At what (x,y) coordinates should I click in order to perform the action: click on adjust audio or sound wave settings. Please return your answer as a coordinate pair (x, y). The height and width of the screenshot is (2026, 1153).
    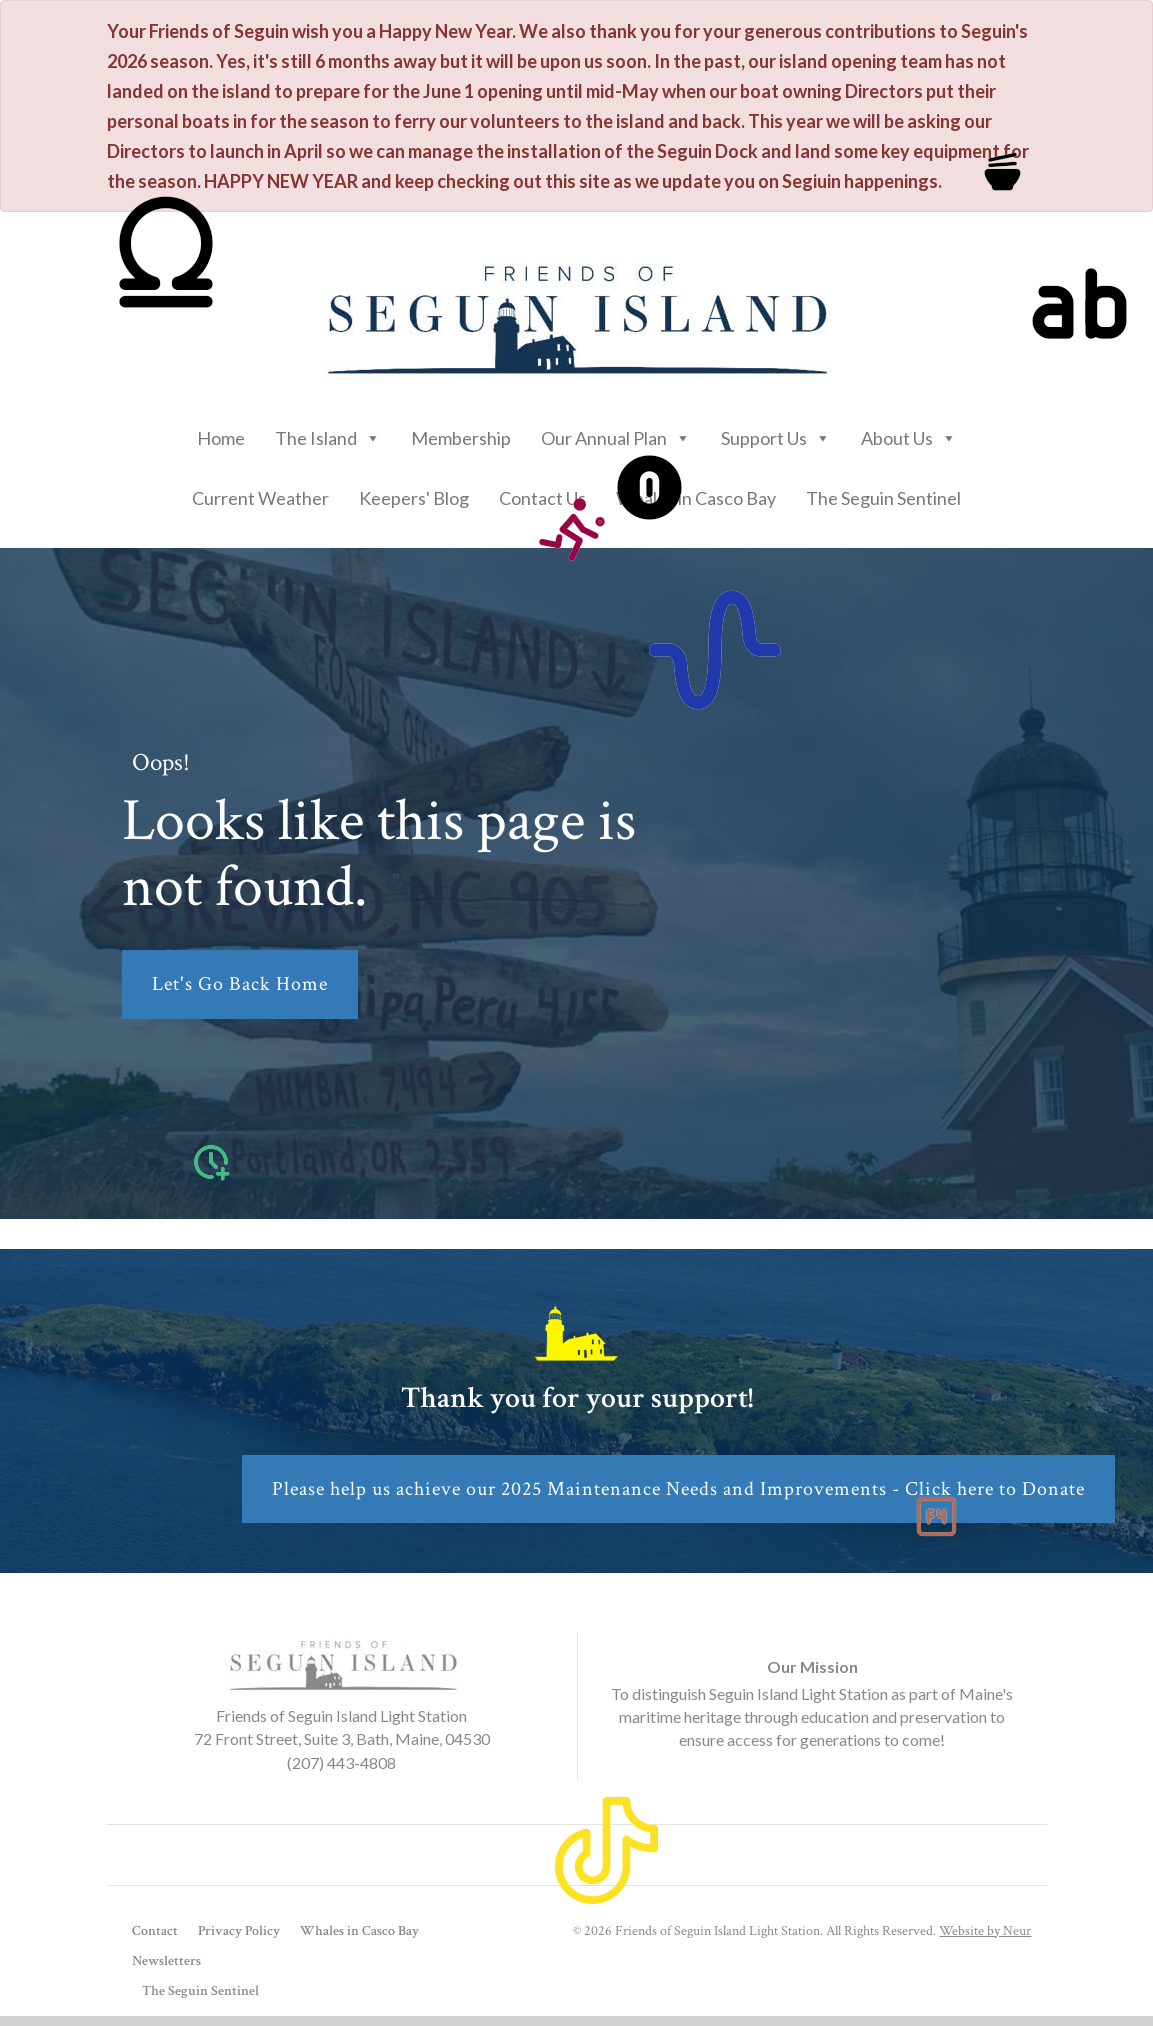
    Looking at the image, I should click on (715, 650).